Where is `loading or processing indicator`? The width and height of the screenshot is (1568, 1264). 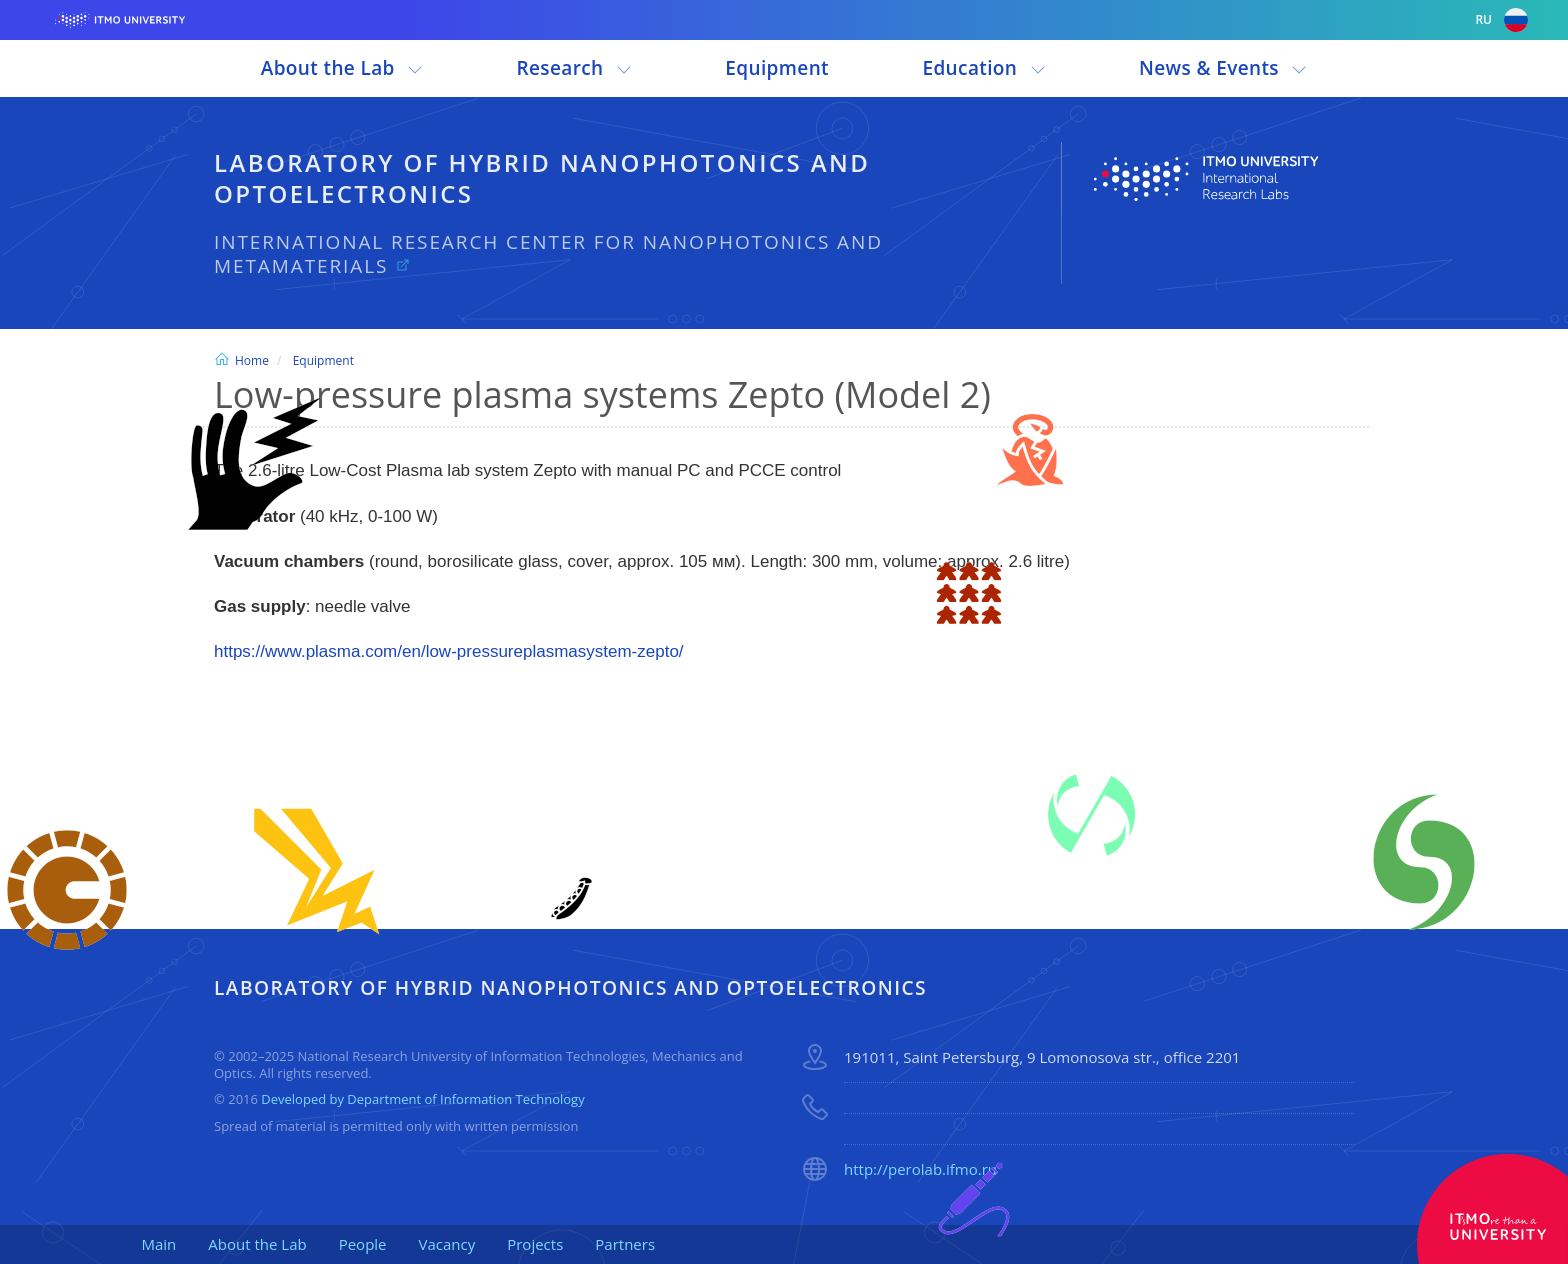
loading or processing indicator is located at coordinates (67, 890).